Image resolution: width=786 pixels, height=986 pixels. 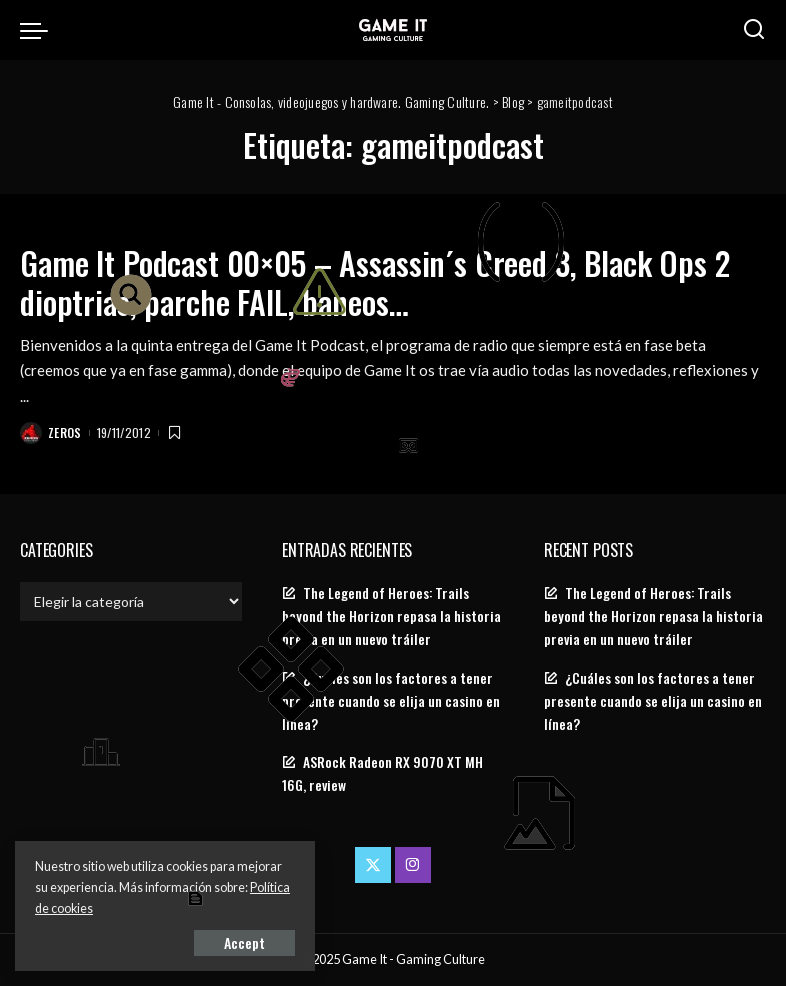 I want to click on select shrimp or shellfish as a food preference, so click(x=290, y=377).